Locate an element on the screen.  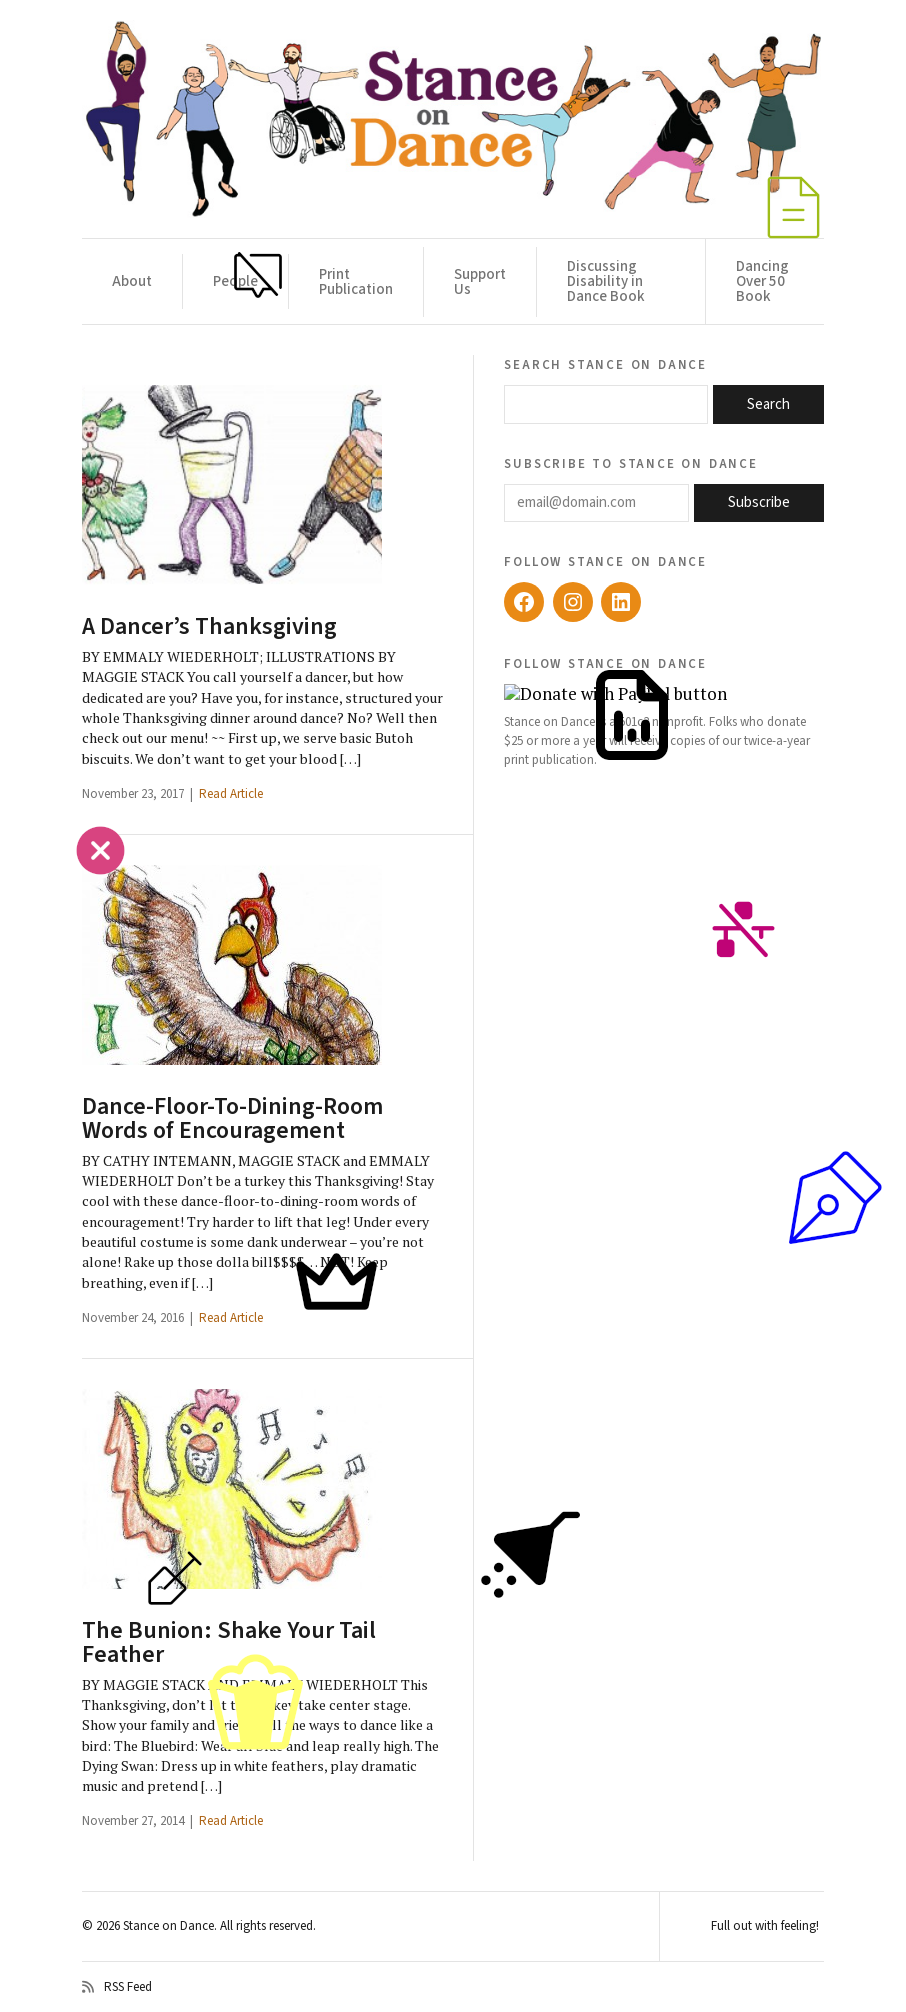
view document or text file is located at coordinates (793, 207).